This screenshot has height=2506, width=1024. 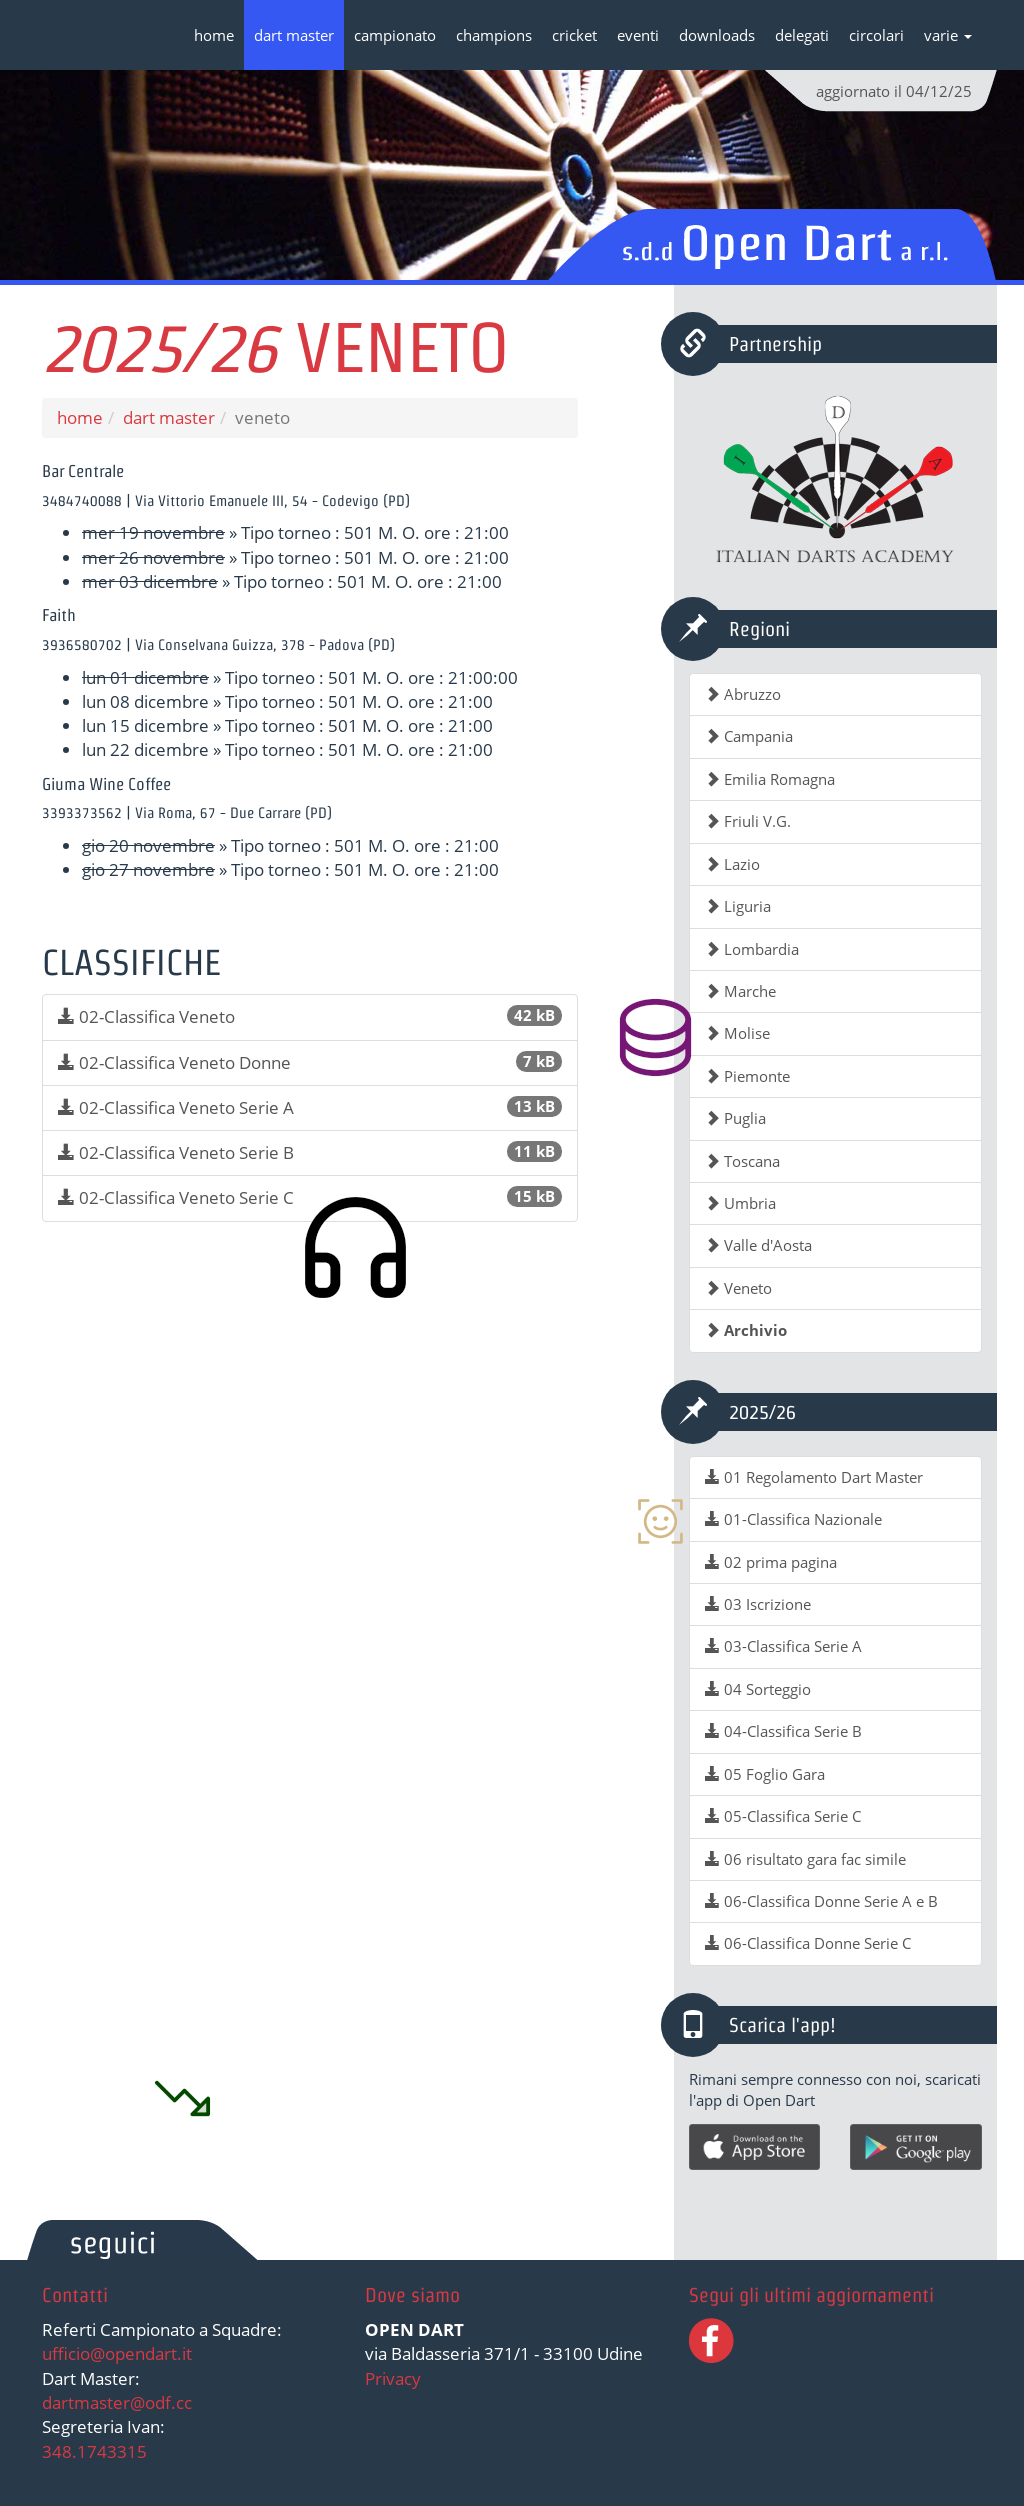 What do you see at coordinates (182, 2098) in the screenshot?
I see `indicates a downward trend or decline in data` at bounding box center [182, 2098].